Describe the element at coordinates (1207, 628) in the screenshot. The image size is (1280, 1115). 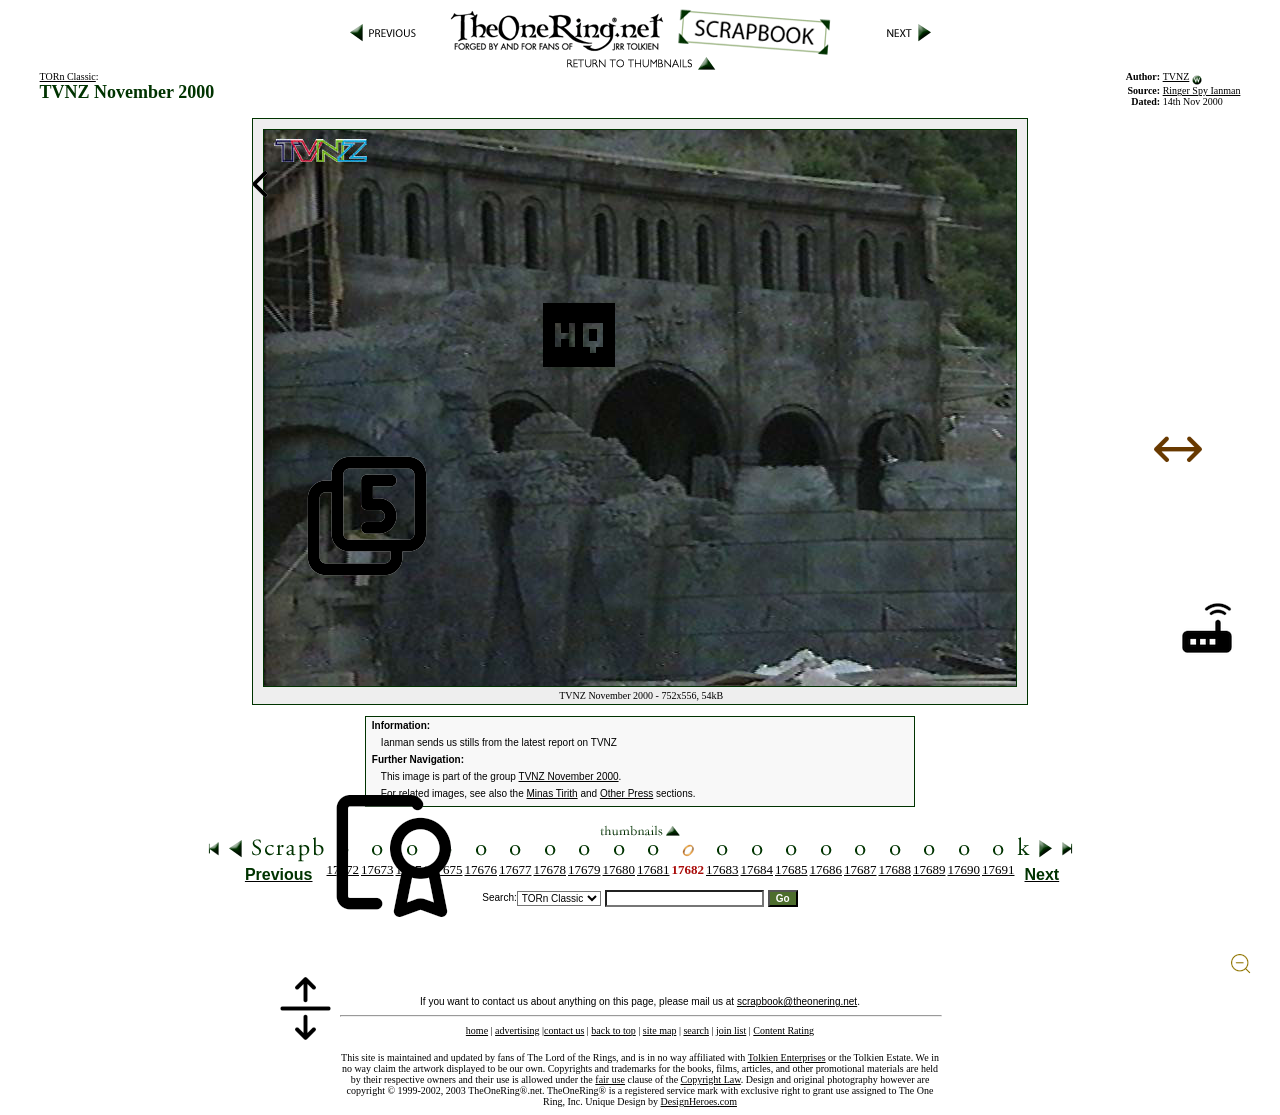
I see `access router or network settings` at that location.